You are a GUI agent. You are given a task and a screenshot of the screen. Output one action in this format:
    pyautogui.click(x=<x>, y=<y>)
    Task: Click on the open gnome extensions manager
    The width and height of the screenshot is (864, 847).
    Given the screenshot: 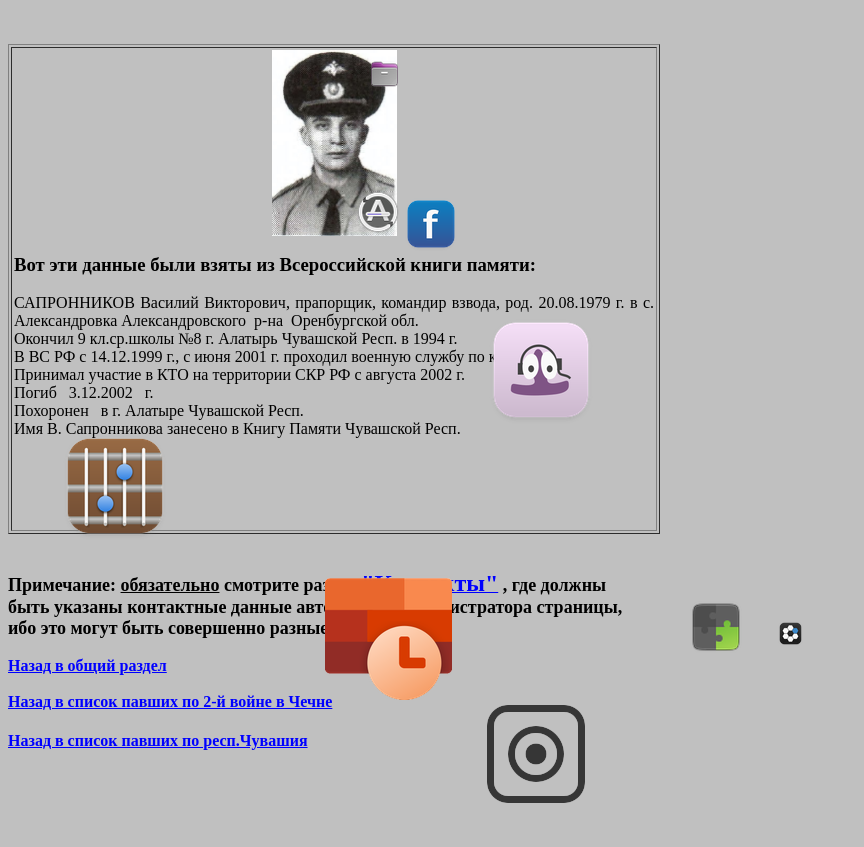 What is the action you would take?
    pyautogui.click(x=716, y=627)
    